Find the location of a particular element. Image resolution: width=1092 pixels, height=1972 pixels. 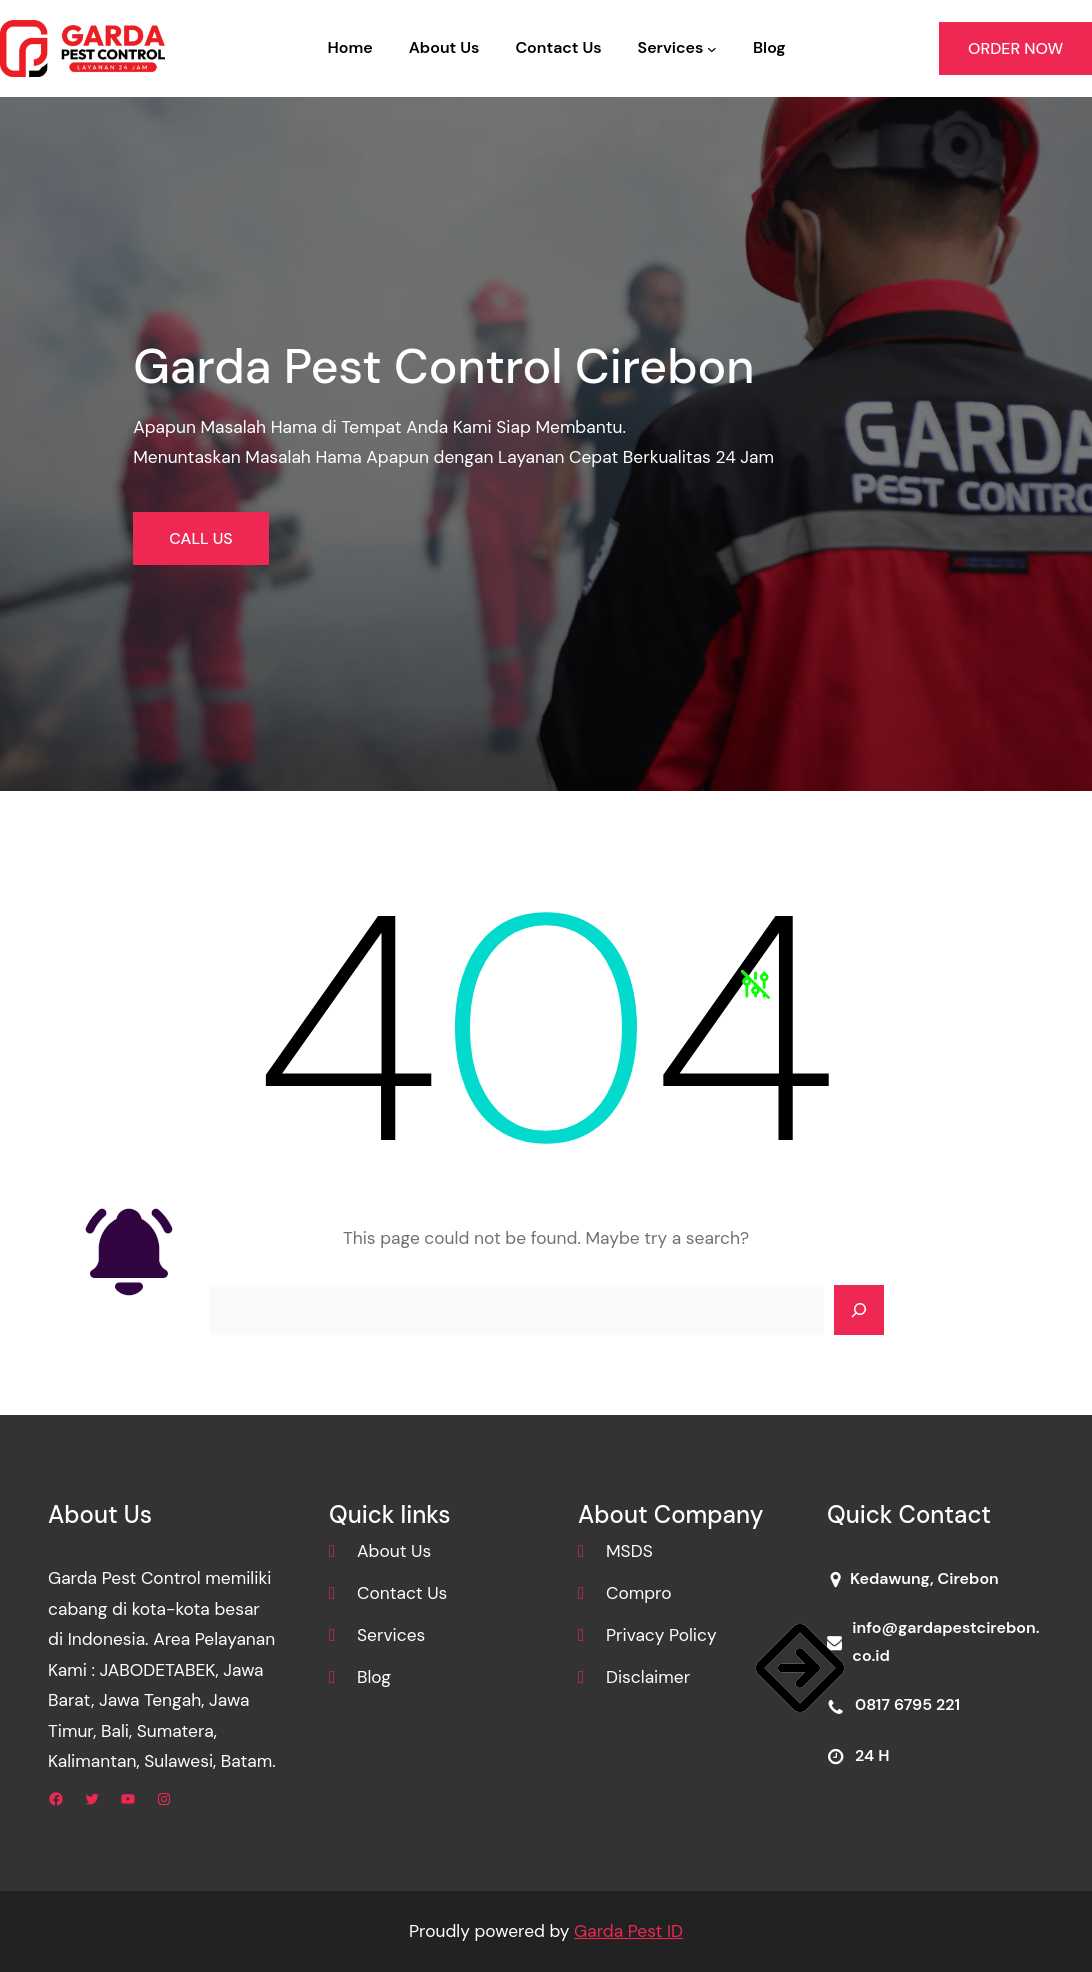

settings or adjustments are disabled is located at coordinates (755, 984).